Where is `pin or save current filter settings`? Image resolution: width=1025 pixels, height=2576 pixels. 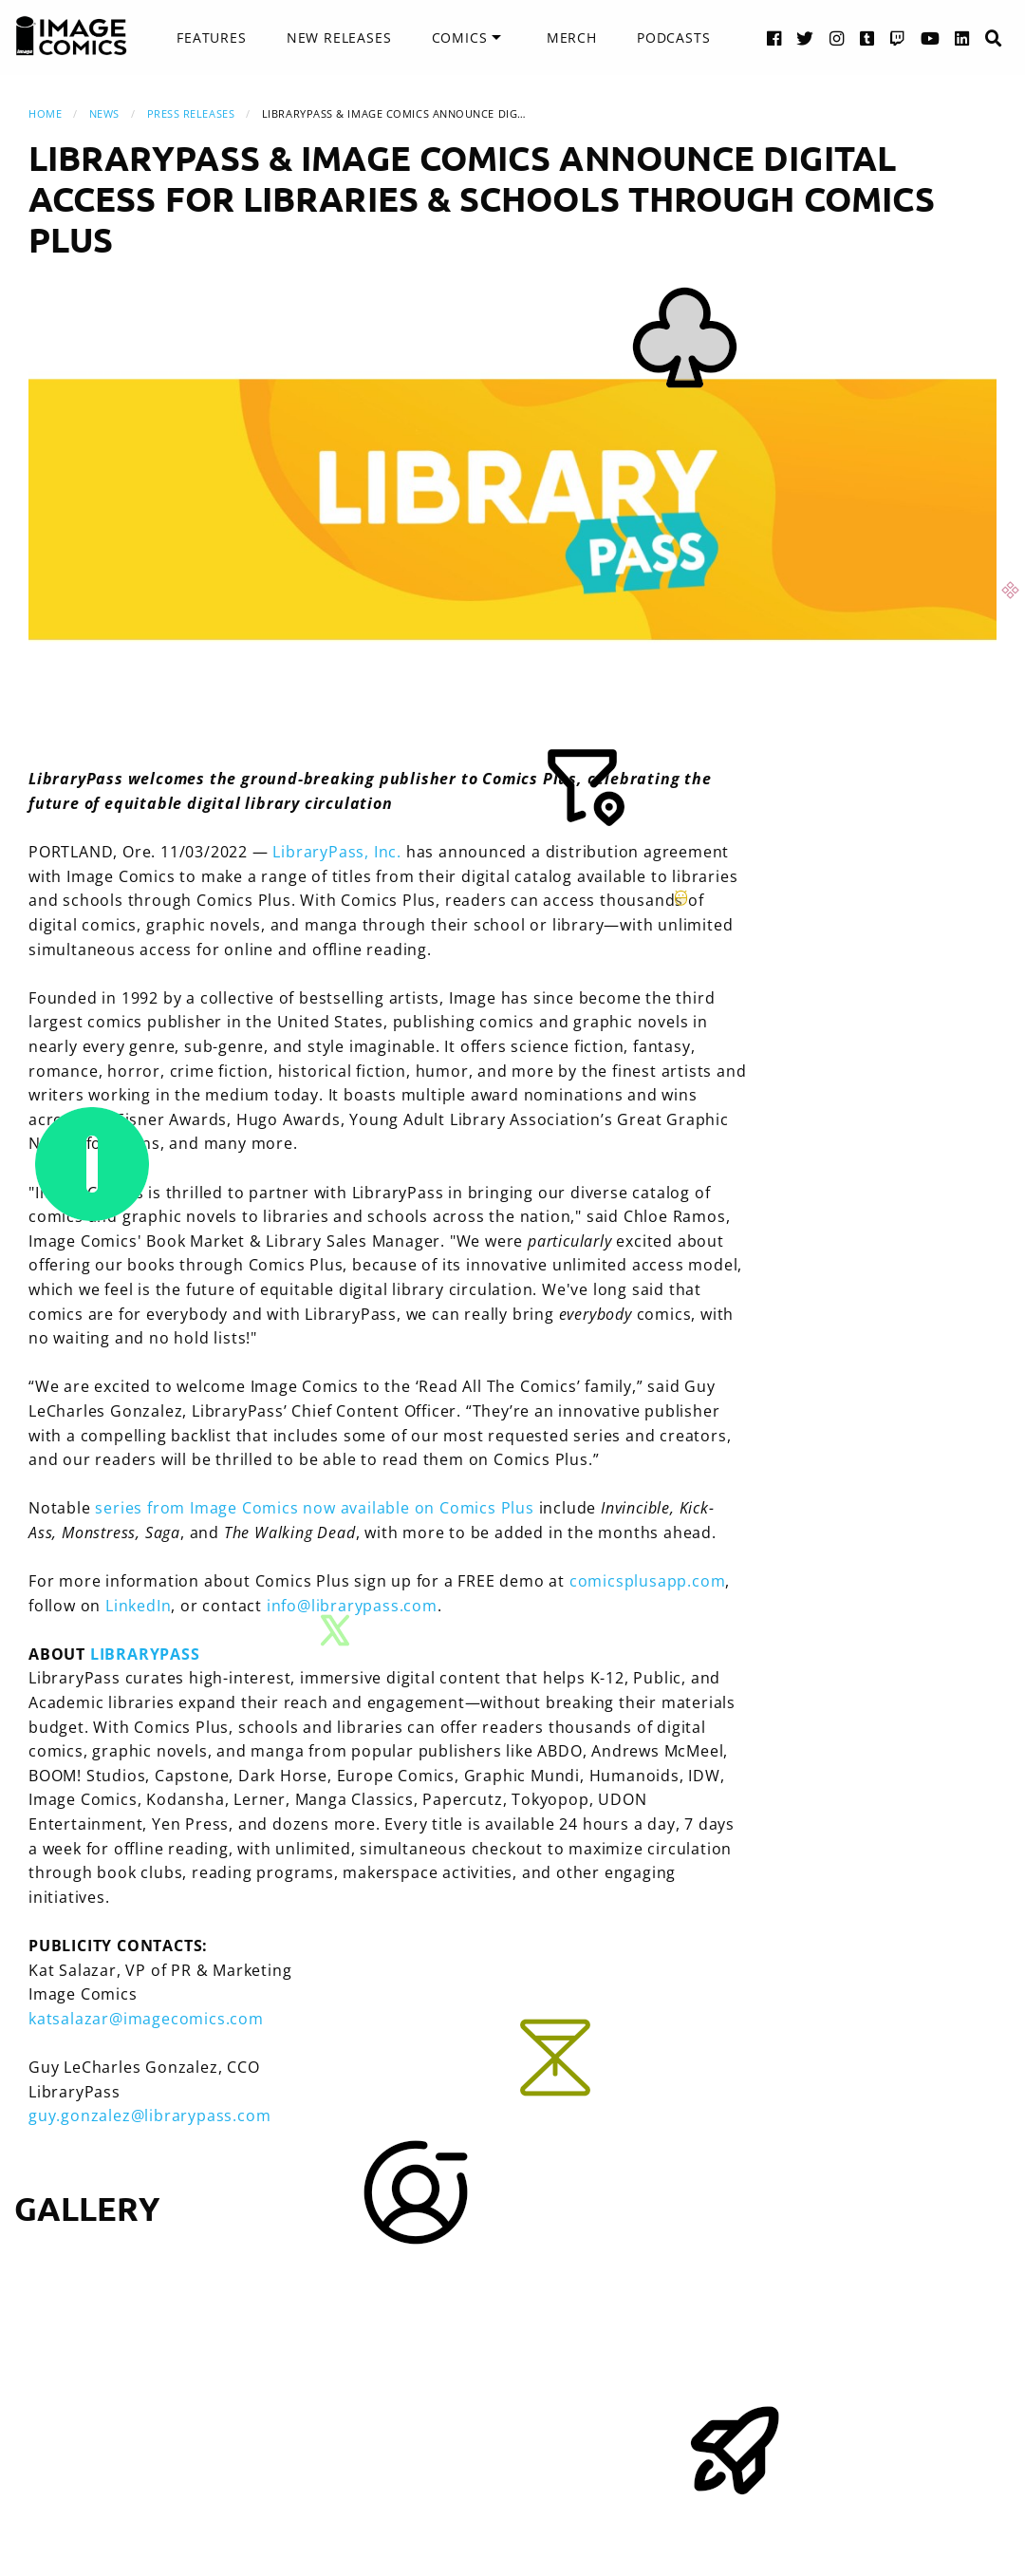
pin or save current filter settings is located at coordinates (582, 783).